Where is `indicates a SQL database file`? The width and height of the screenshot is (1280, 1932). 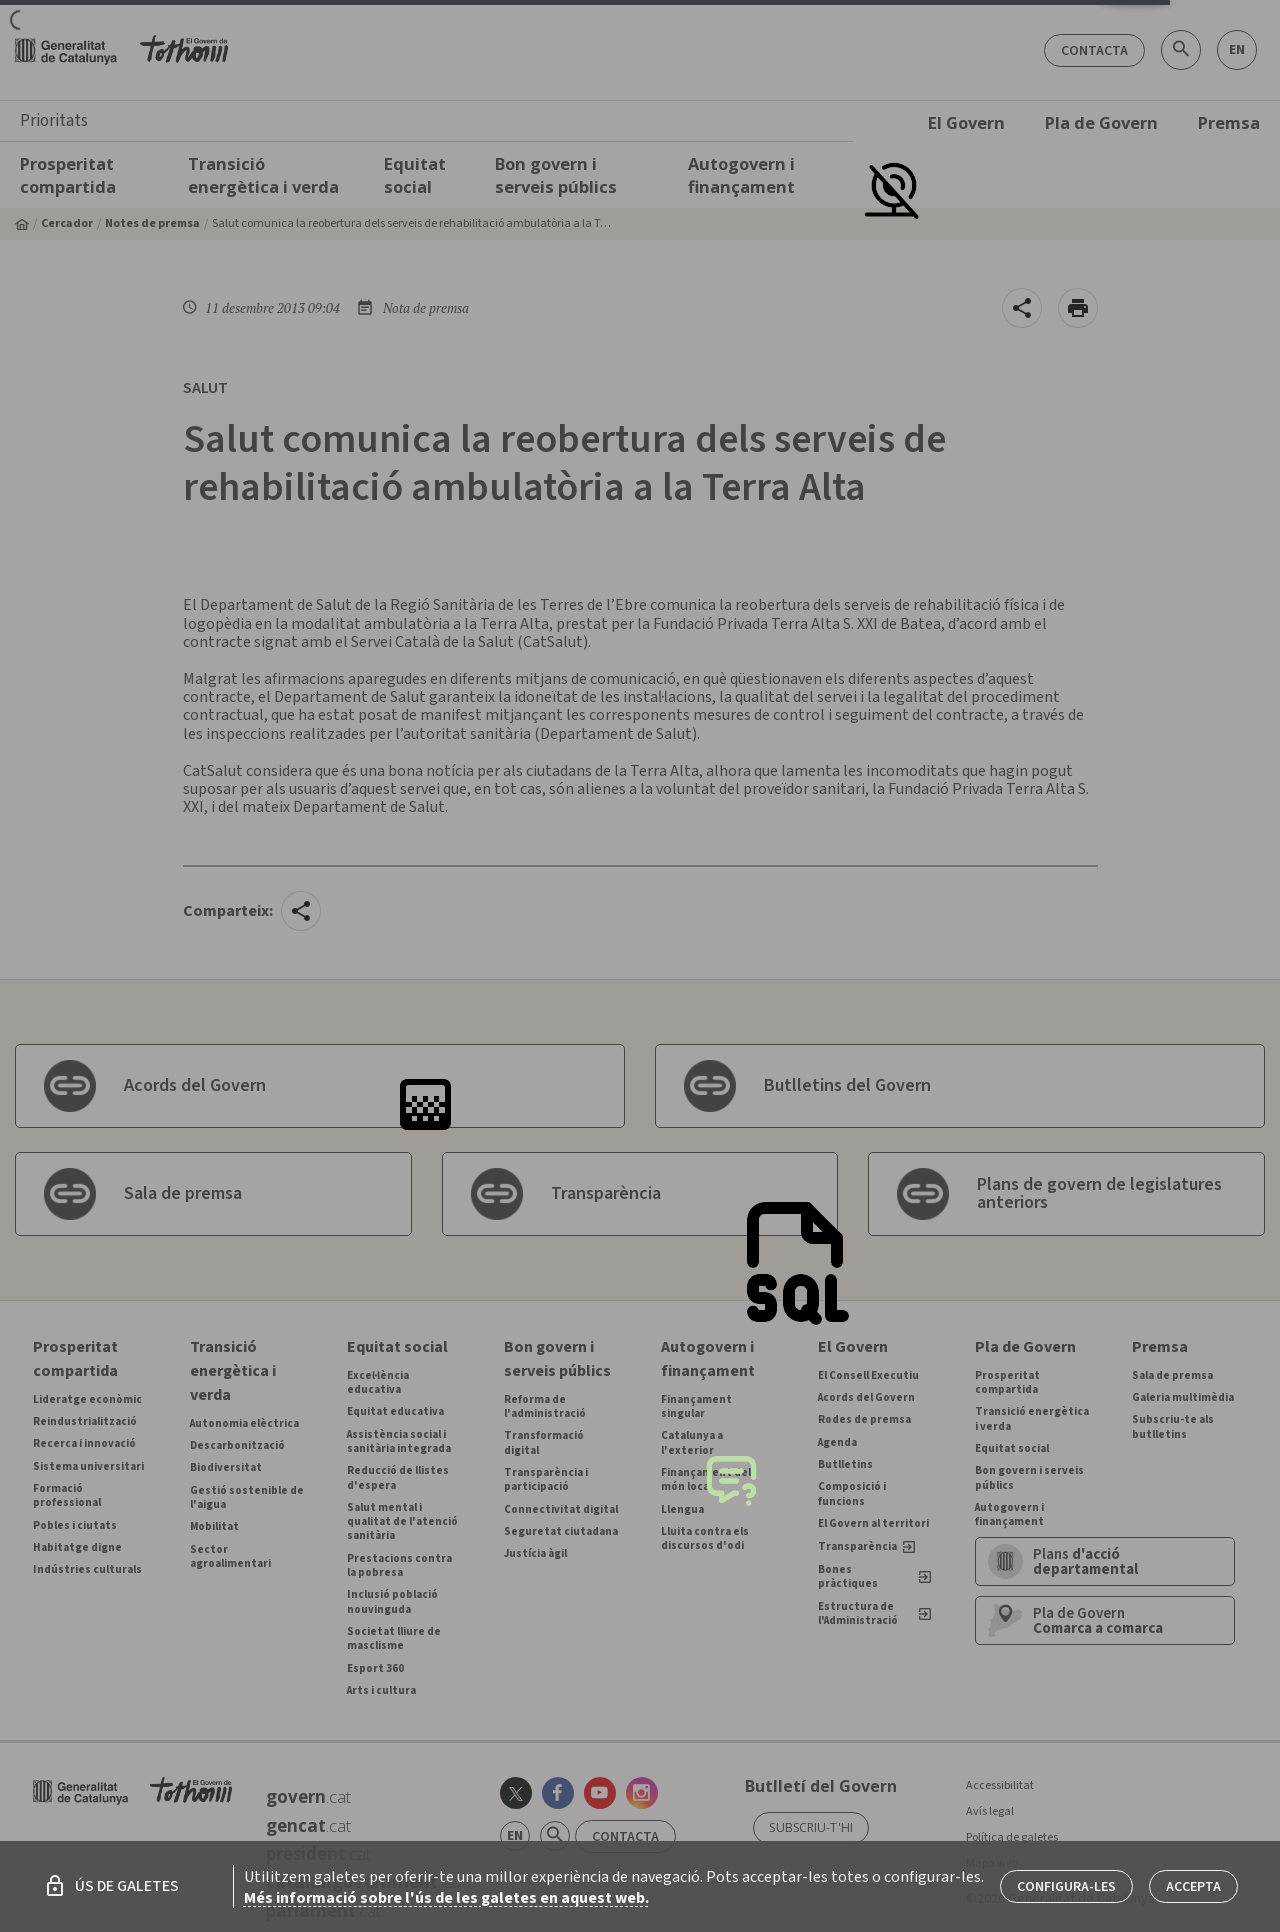 indicates a SQL database file is located at coordinates (795, 1262).